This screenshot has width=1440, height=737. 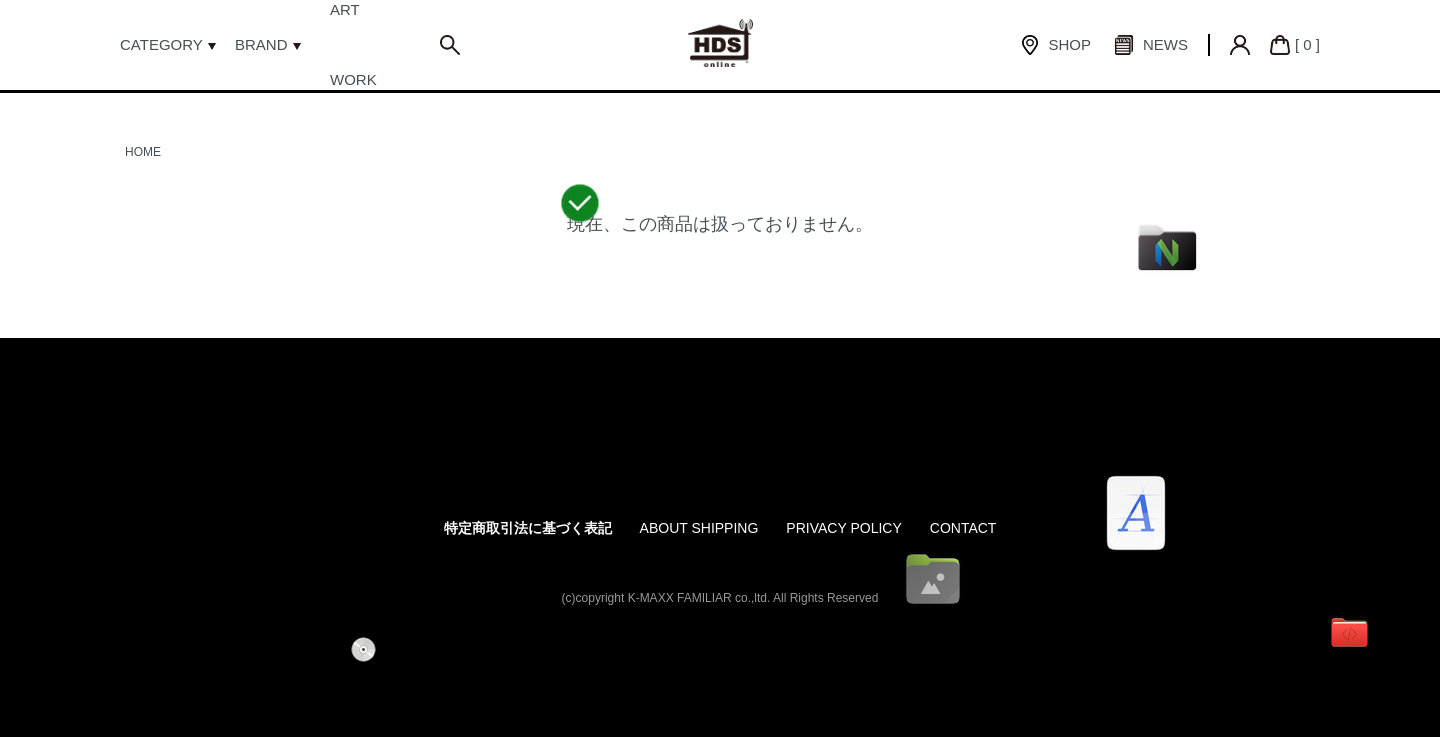 I want to click on a TrueType font file, so click(x=1136, y=513).